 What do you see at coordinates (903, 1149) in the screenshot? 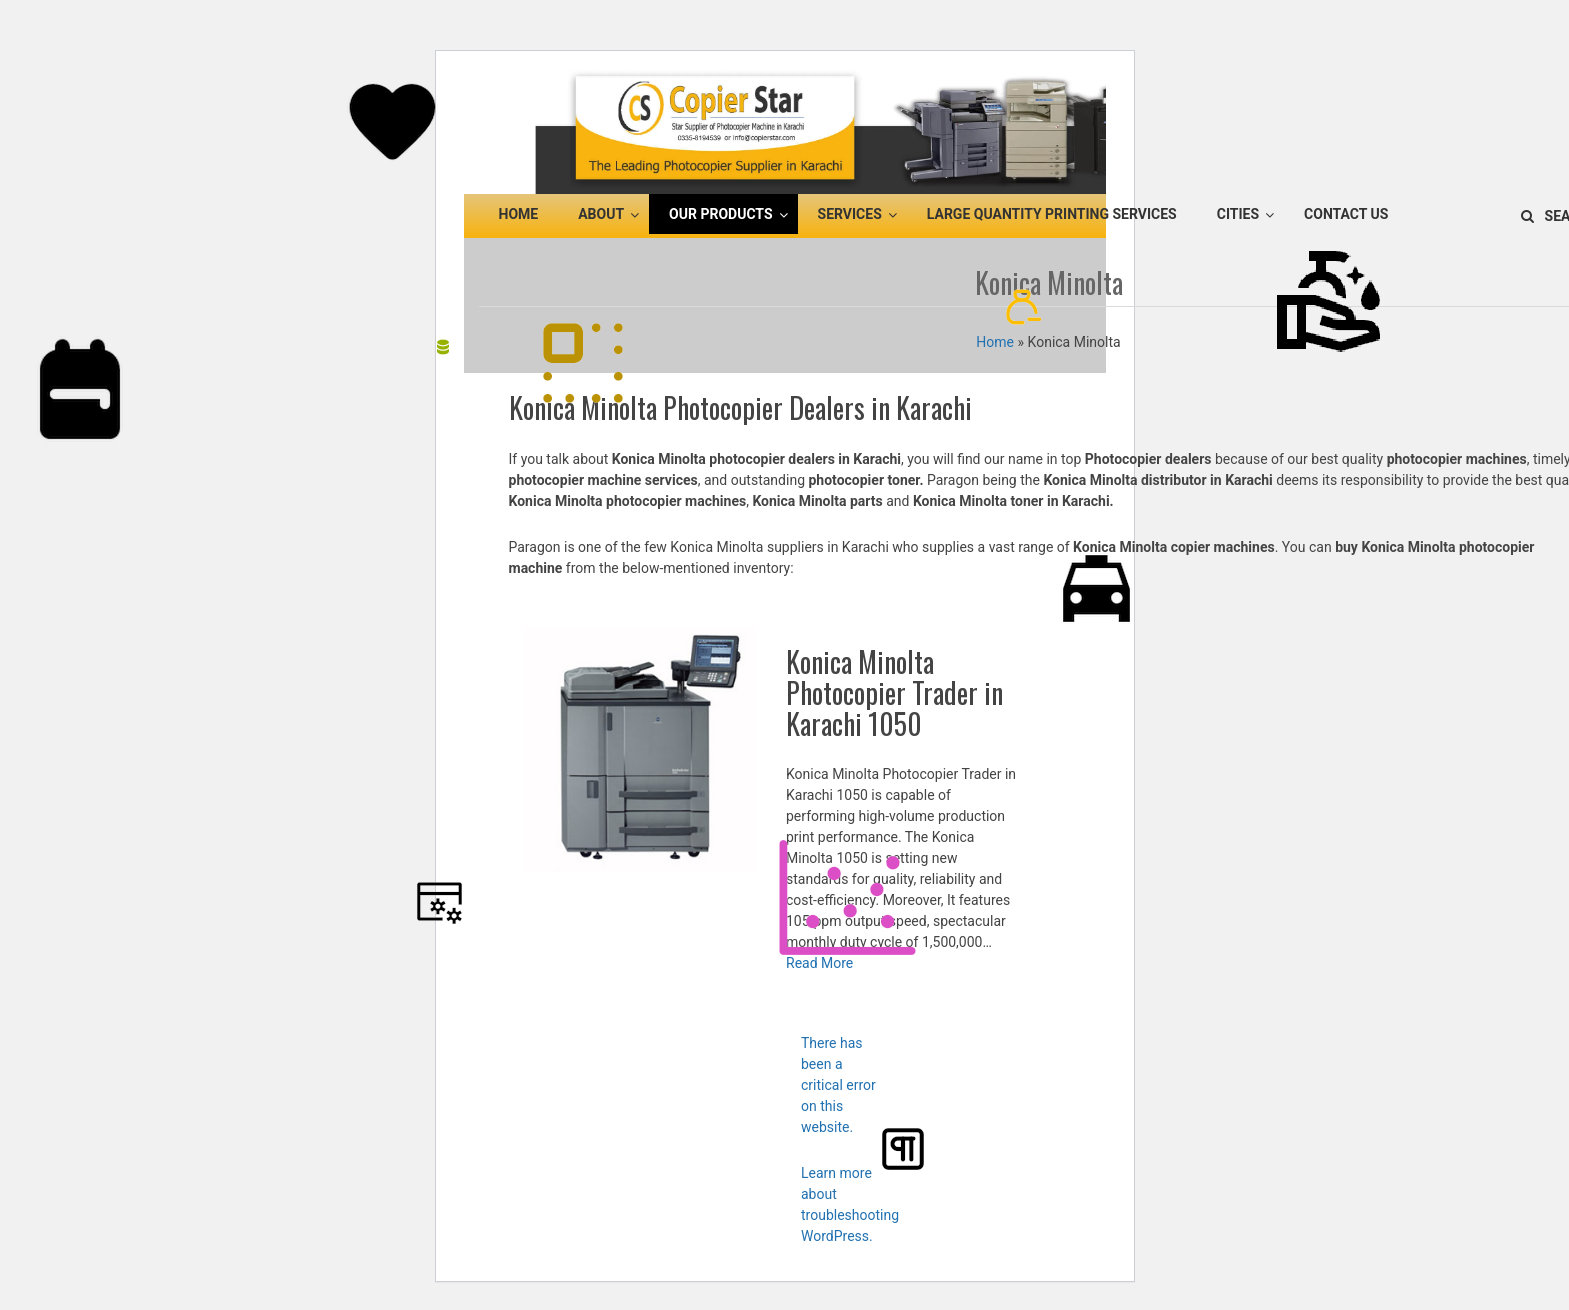
I see `toggle paragraph formatting marks` at bounding box center [903, 1149].